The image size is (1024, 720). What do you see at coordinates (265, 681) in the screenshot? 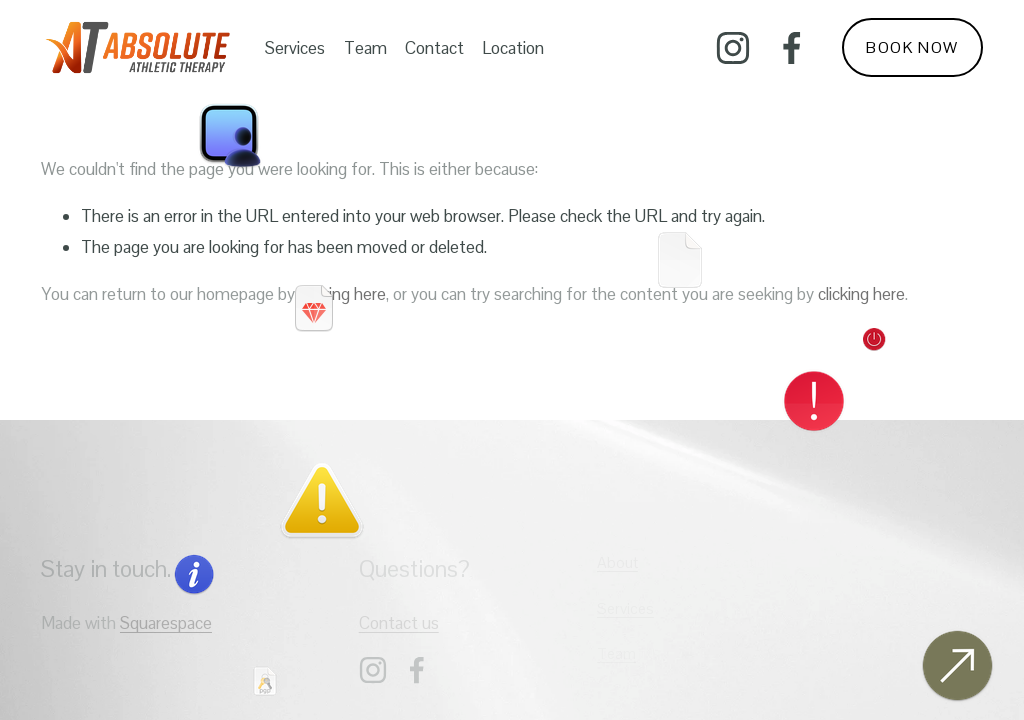
I see `a PGP encryption key file` at bounding box center [265, 681].